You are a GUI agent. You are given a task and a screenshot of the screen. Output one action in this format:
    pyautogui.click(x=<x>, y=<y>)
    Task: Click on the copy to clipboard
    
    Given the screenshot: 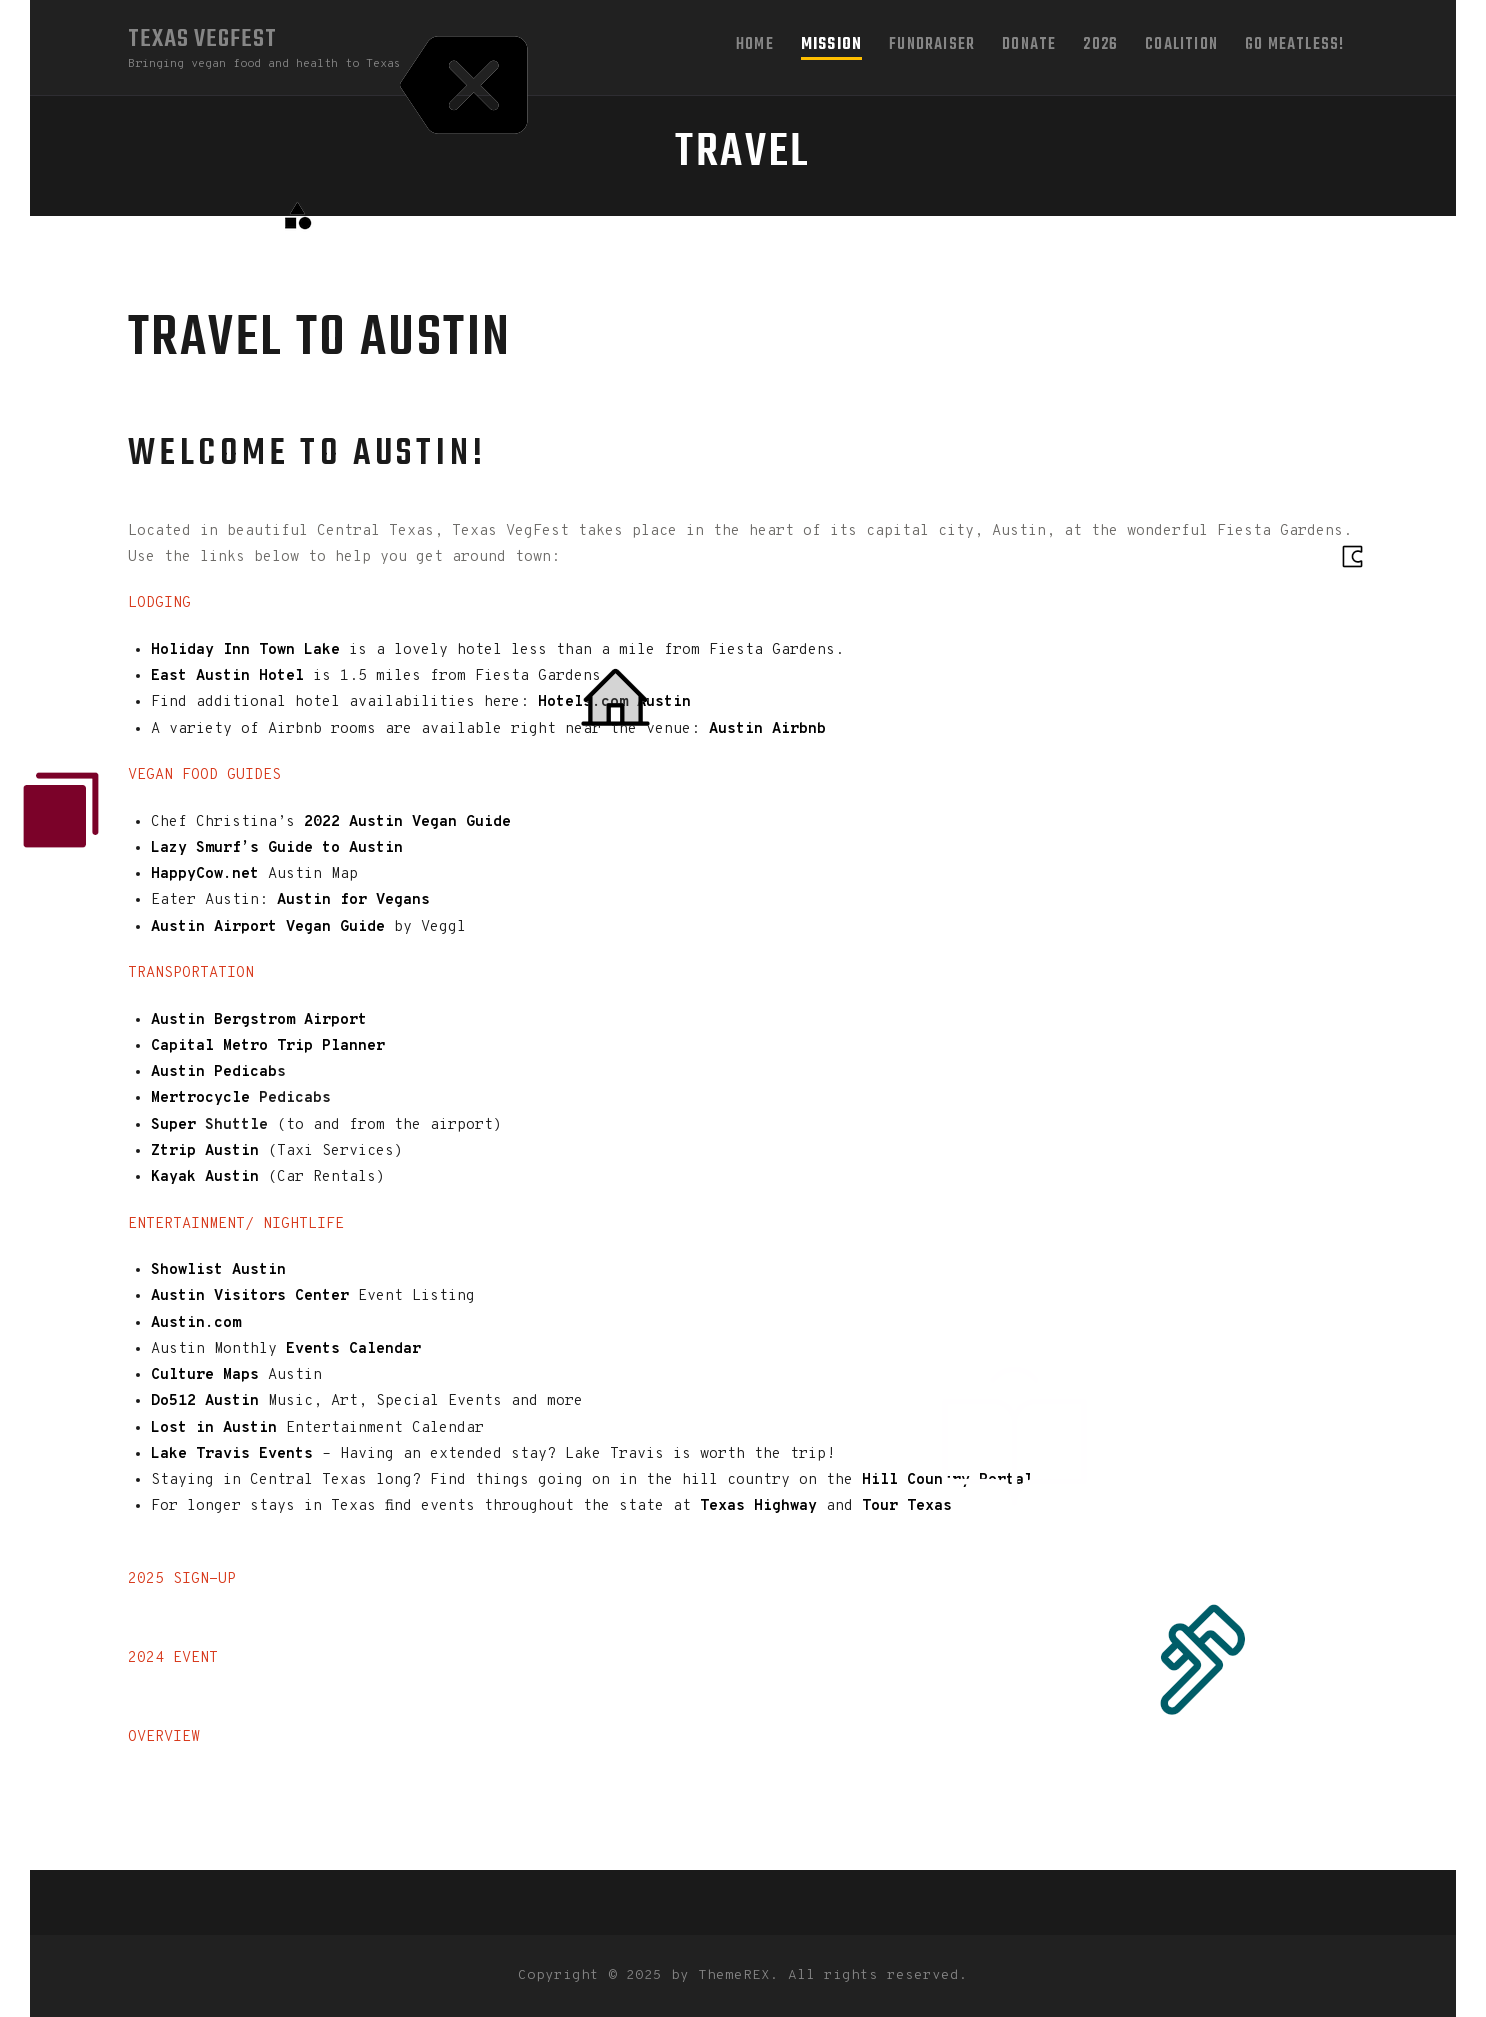 What is the action you would take?
    pyautogui.click(x=61, y=810)
    